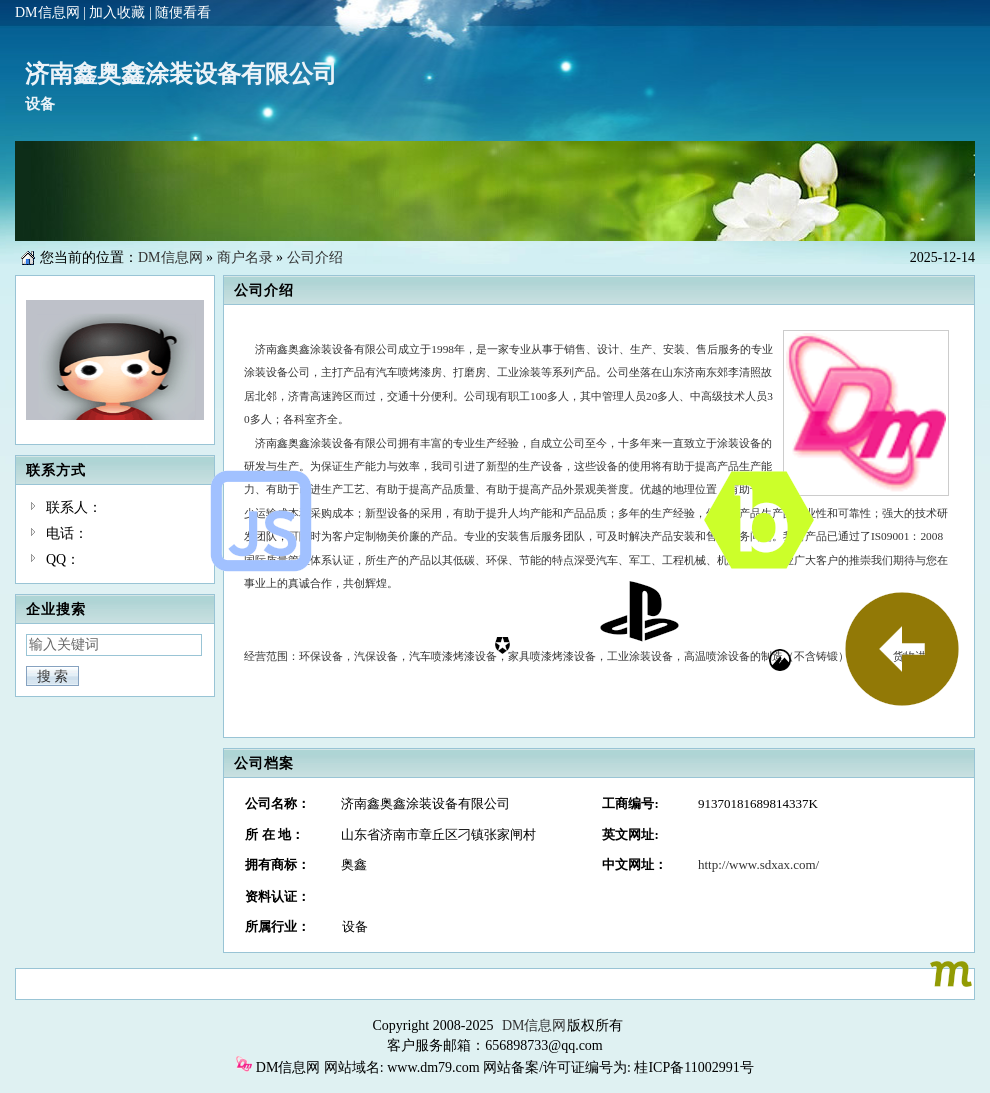 The height and width of the screenshot is (1093, 990). What do you see at coordinates (261, 521) in the screenshot?
I see `indicates a JavaScript file or code component` at bounding box center [261, 521].